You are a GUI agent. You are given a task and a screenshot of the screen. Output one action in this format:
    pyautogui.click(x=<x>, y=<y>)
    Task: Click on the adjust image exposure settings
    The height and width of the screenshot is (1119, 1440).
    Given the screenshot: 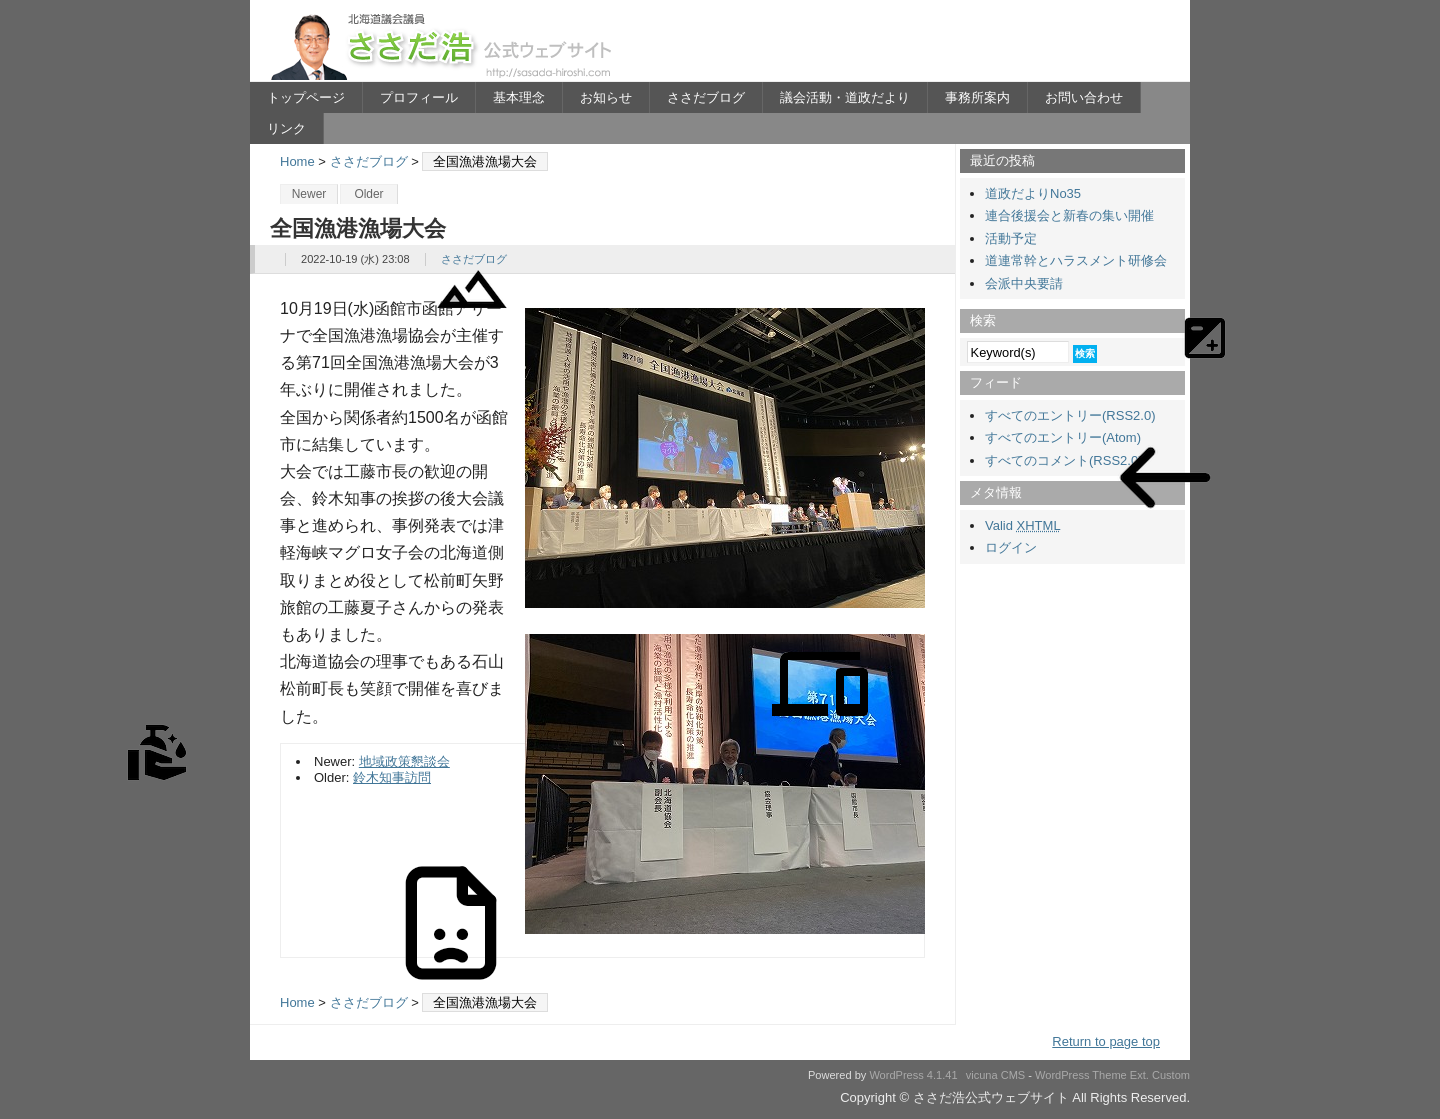 What is the action you would take?
    pyautogui.click(x=1205, y=338)
    